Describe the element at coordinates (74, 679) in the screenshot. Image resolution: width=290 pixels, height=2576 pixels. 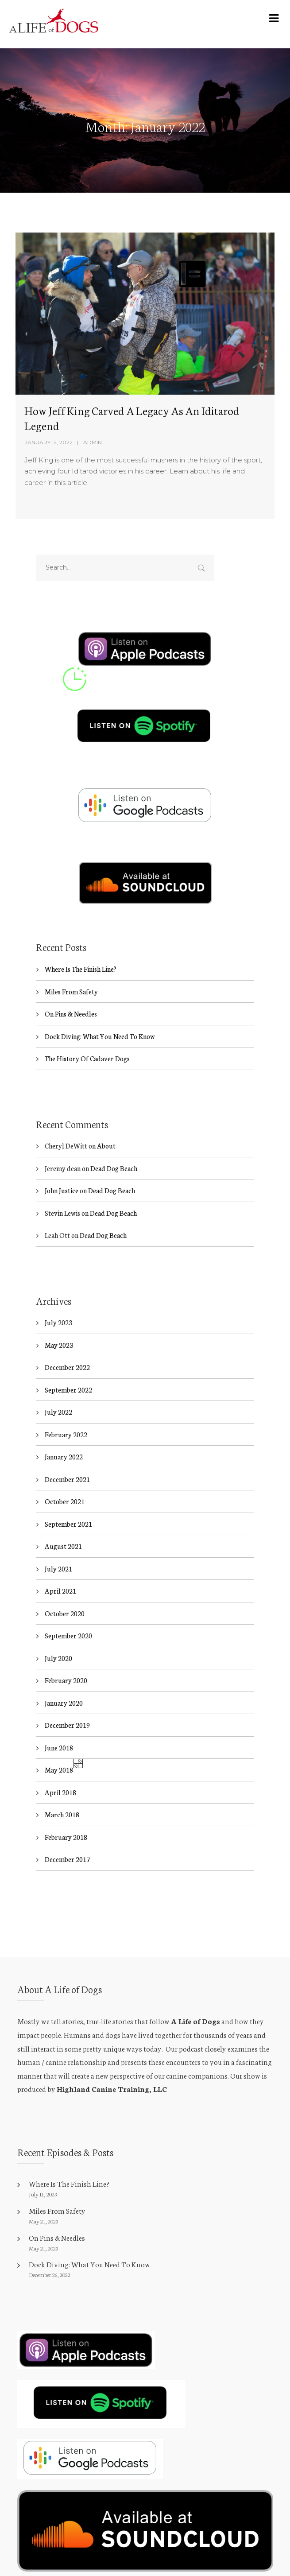
I see `view countdown timer` at that location.